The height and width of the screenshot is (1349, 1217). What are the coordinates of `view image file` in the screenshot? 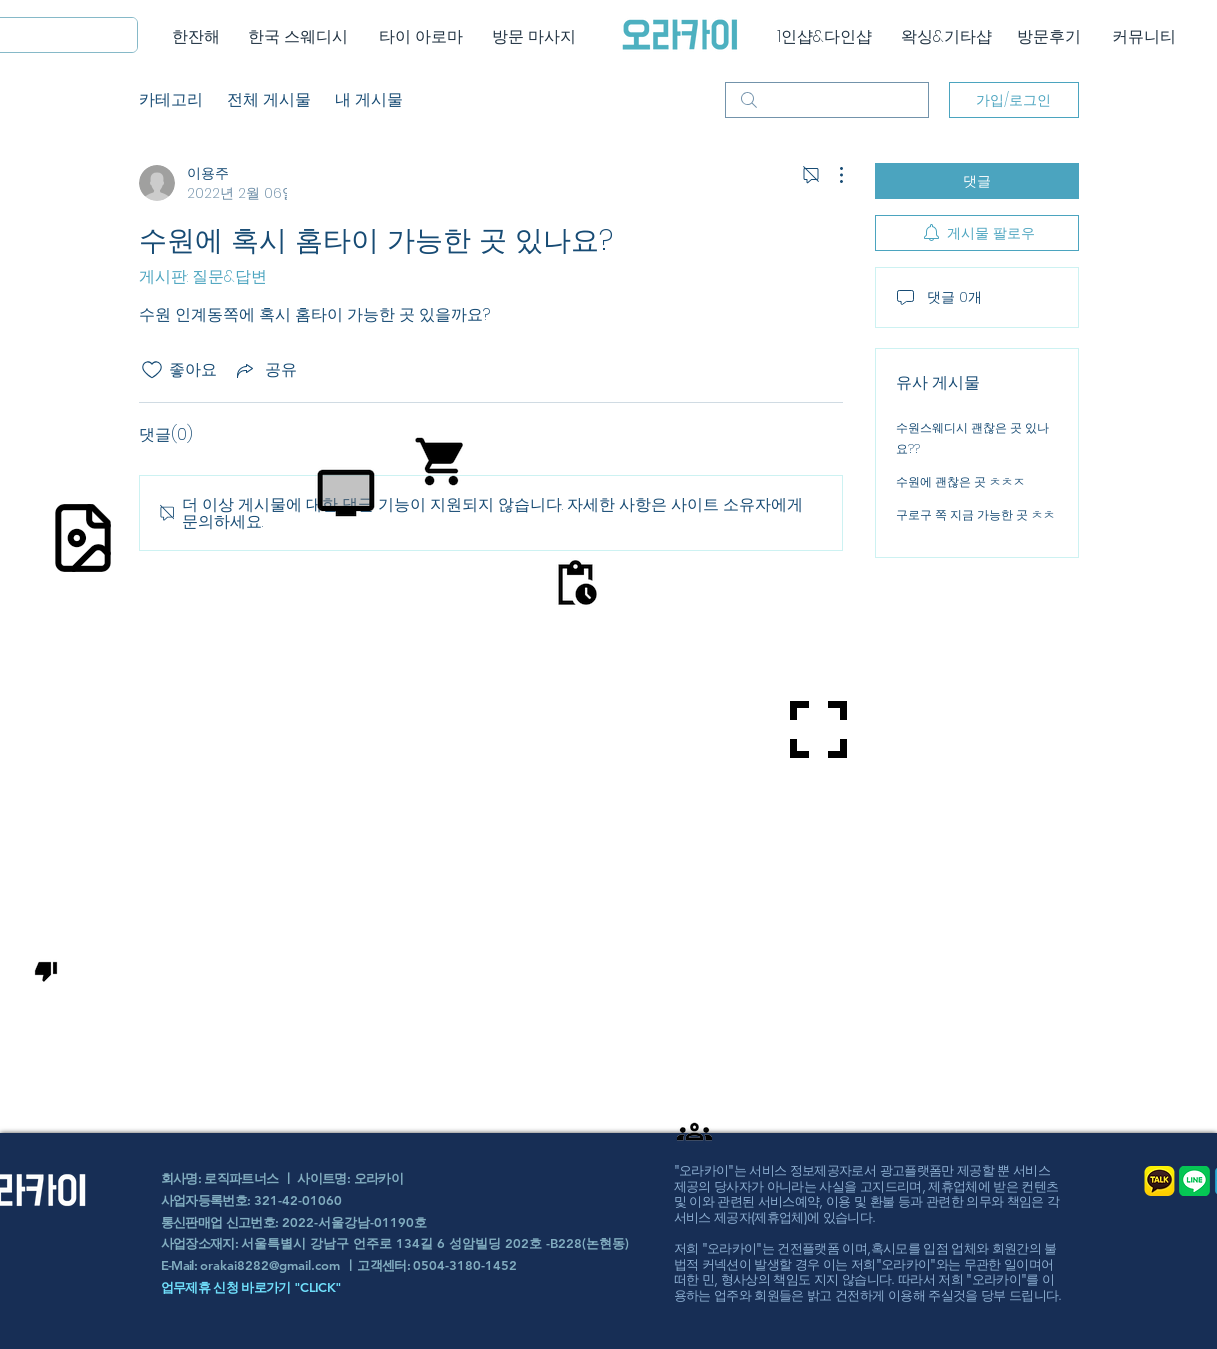 It's located at (83, 538).